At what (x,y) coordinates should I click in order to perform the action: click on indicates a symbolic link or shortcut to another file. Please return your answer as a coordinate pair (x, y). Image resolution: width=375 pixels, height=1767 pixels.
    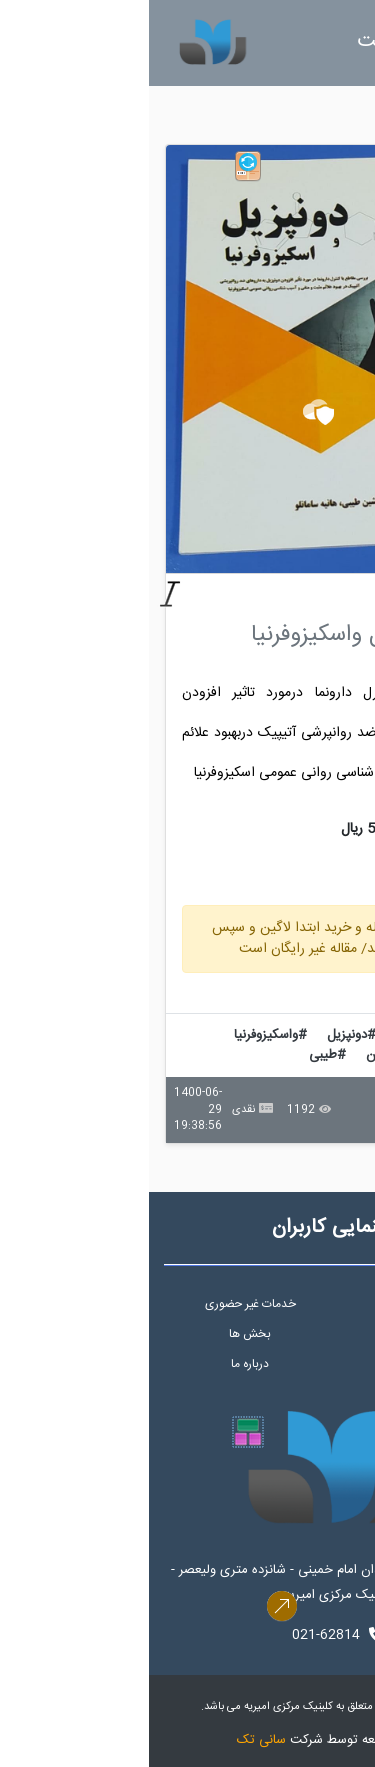
    Looking at the image, I should click on (282, 1606).